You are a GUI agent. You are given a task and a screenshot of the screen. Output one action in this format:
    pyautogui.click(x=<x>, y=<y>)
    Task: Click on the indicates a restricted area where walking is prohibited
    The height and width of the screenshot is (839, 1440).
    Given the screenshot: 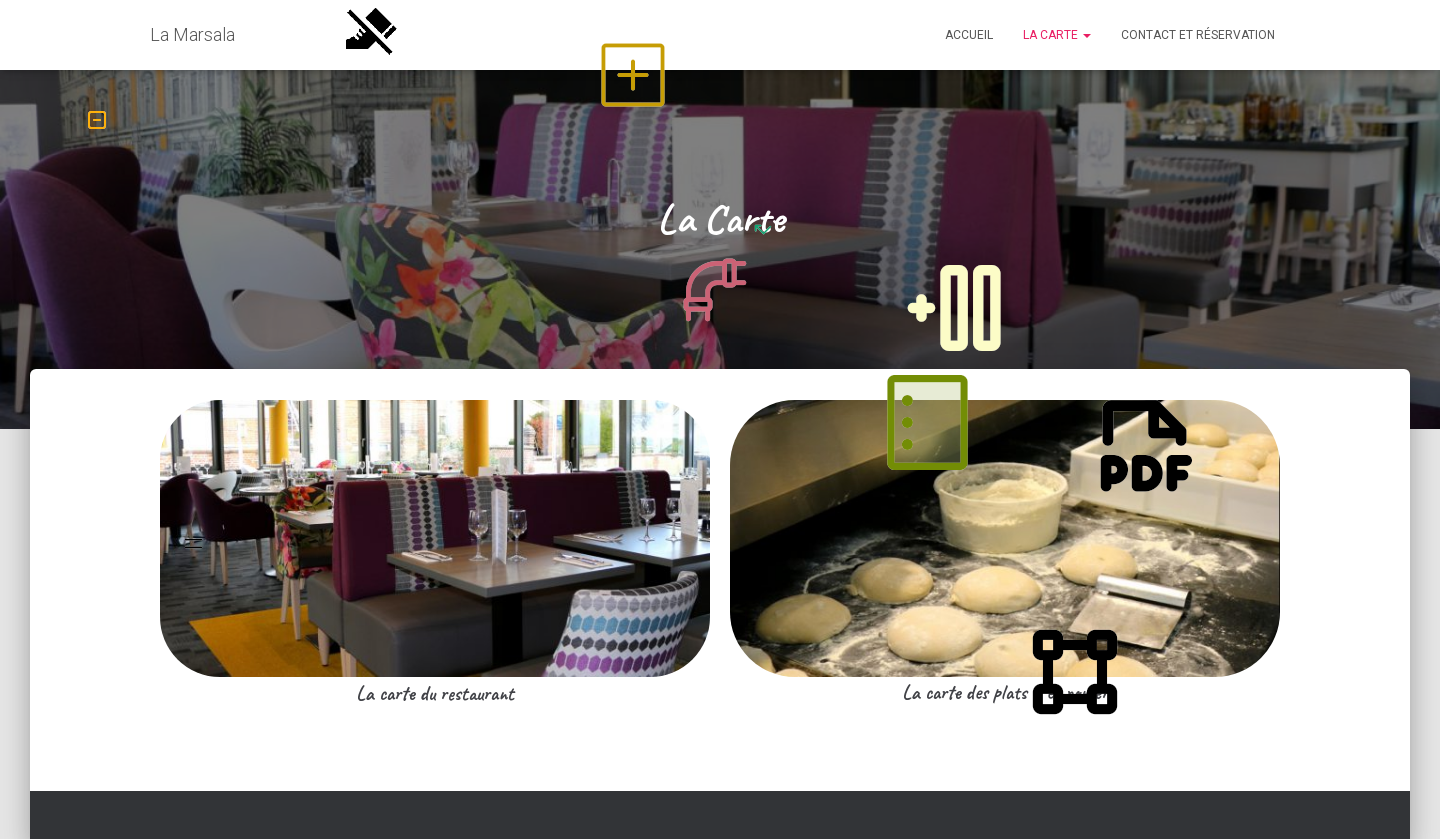 What is the action you would take?
    pyautogui.click(x=371, y=30)
    